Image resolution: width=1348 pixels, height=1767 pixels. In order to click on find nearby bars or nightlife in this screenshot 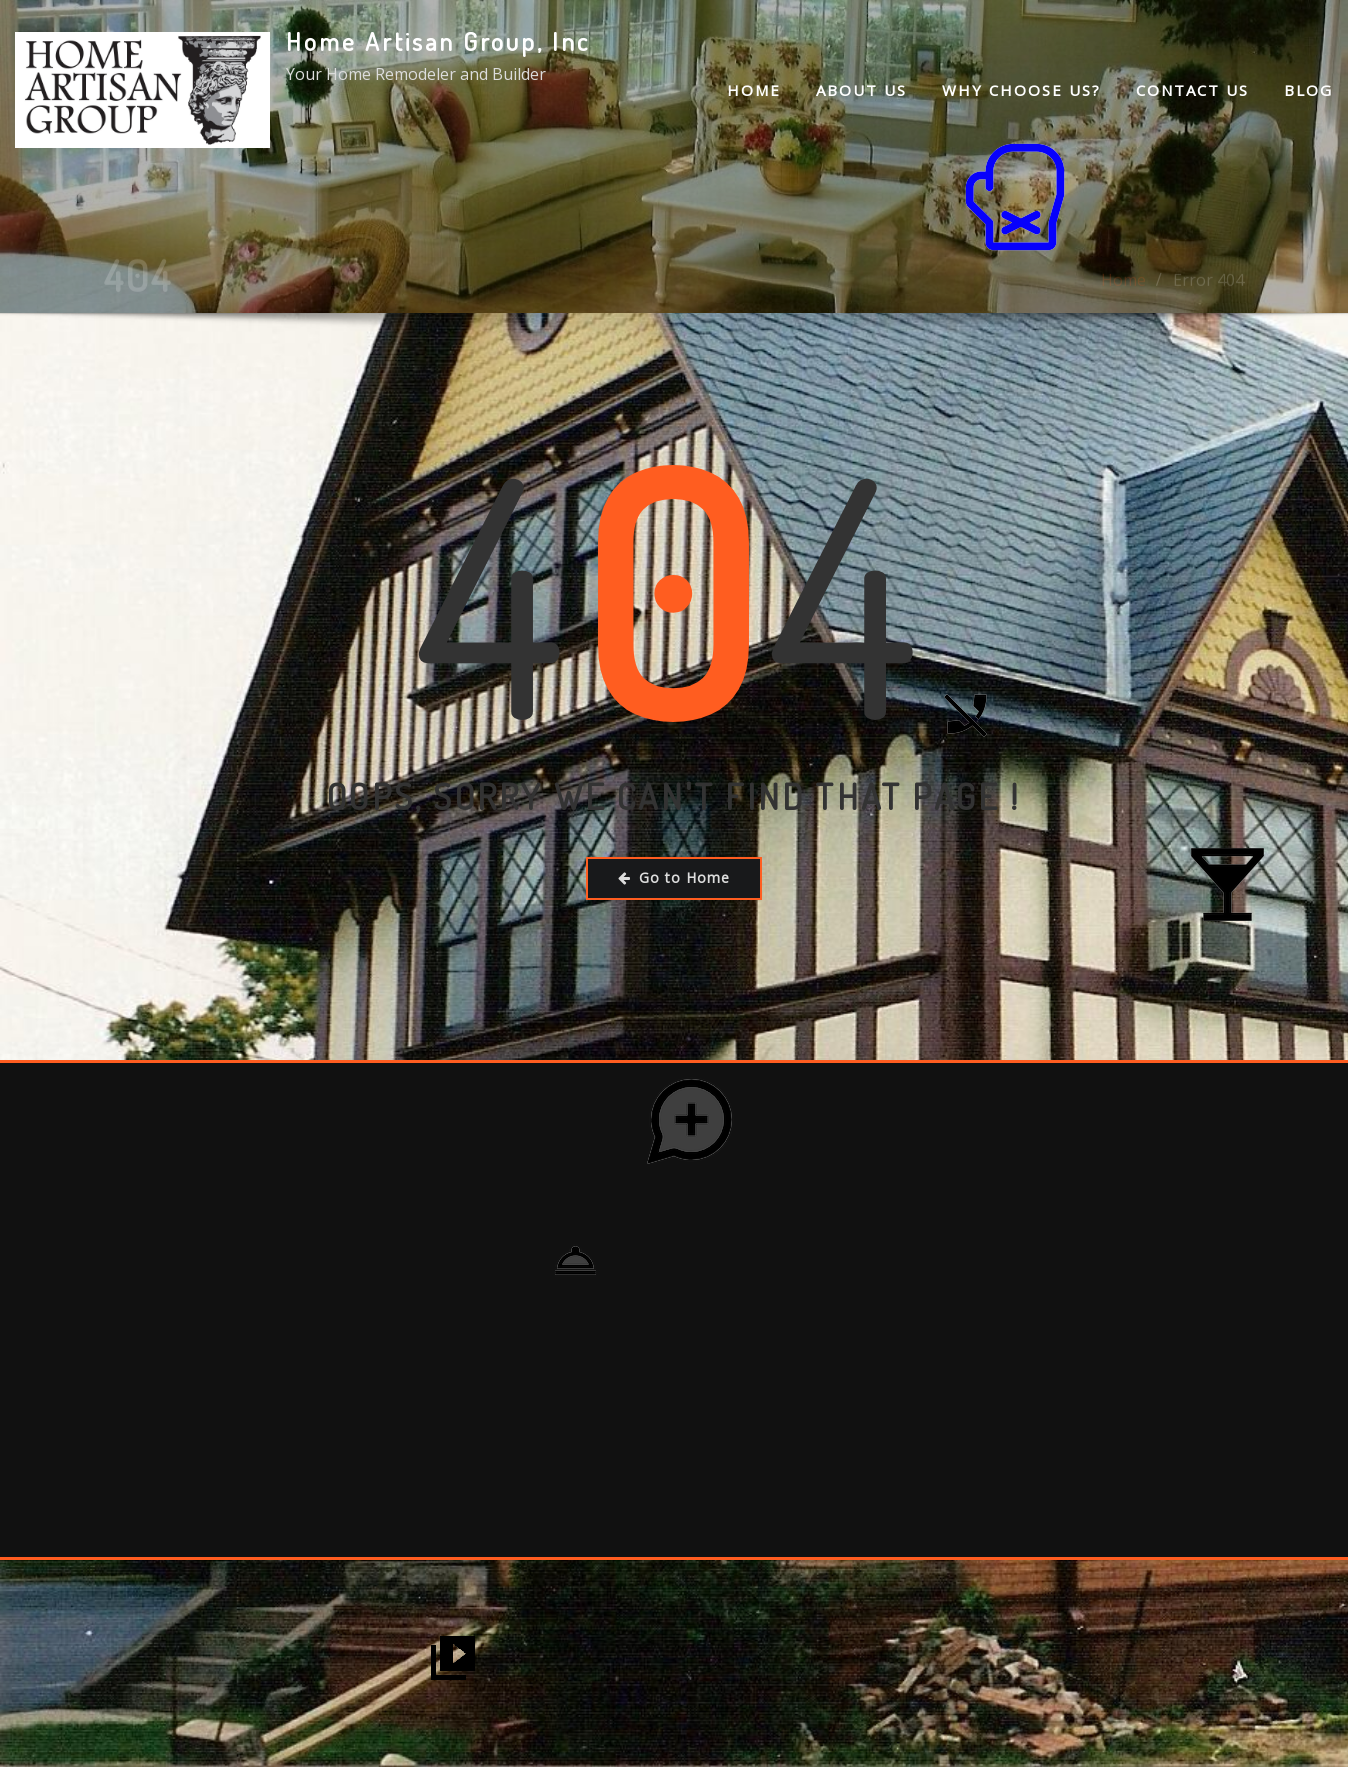, I will do `click(1227, 884)`.